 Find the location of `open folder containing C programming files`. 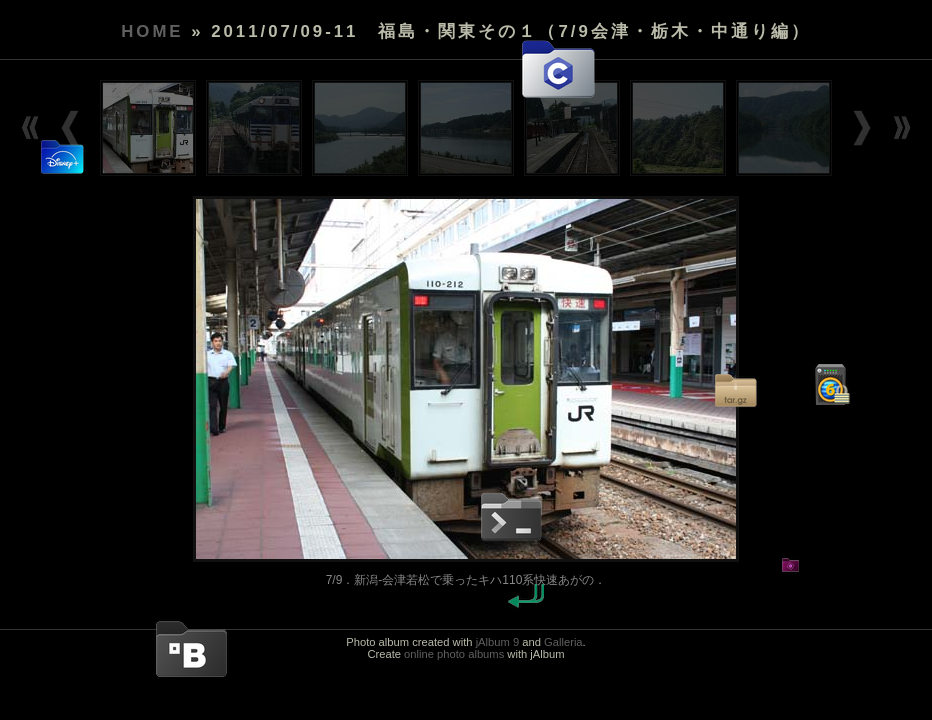

open folder containing C programming files is located at coordinates (558, 71).